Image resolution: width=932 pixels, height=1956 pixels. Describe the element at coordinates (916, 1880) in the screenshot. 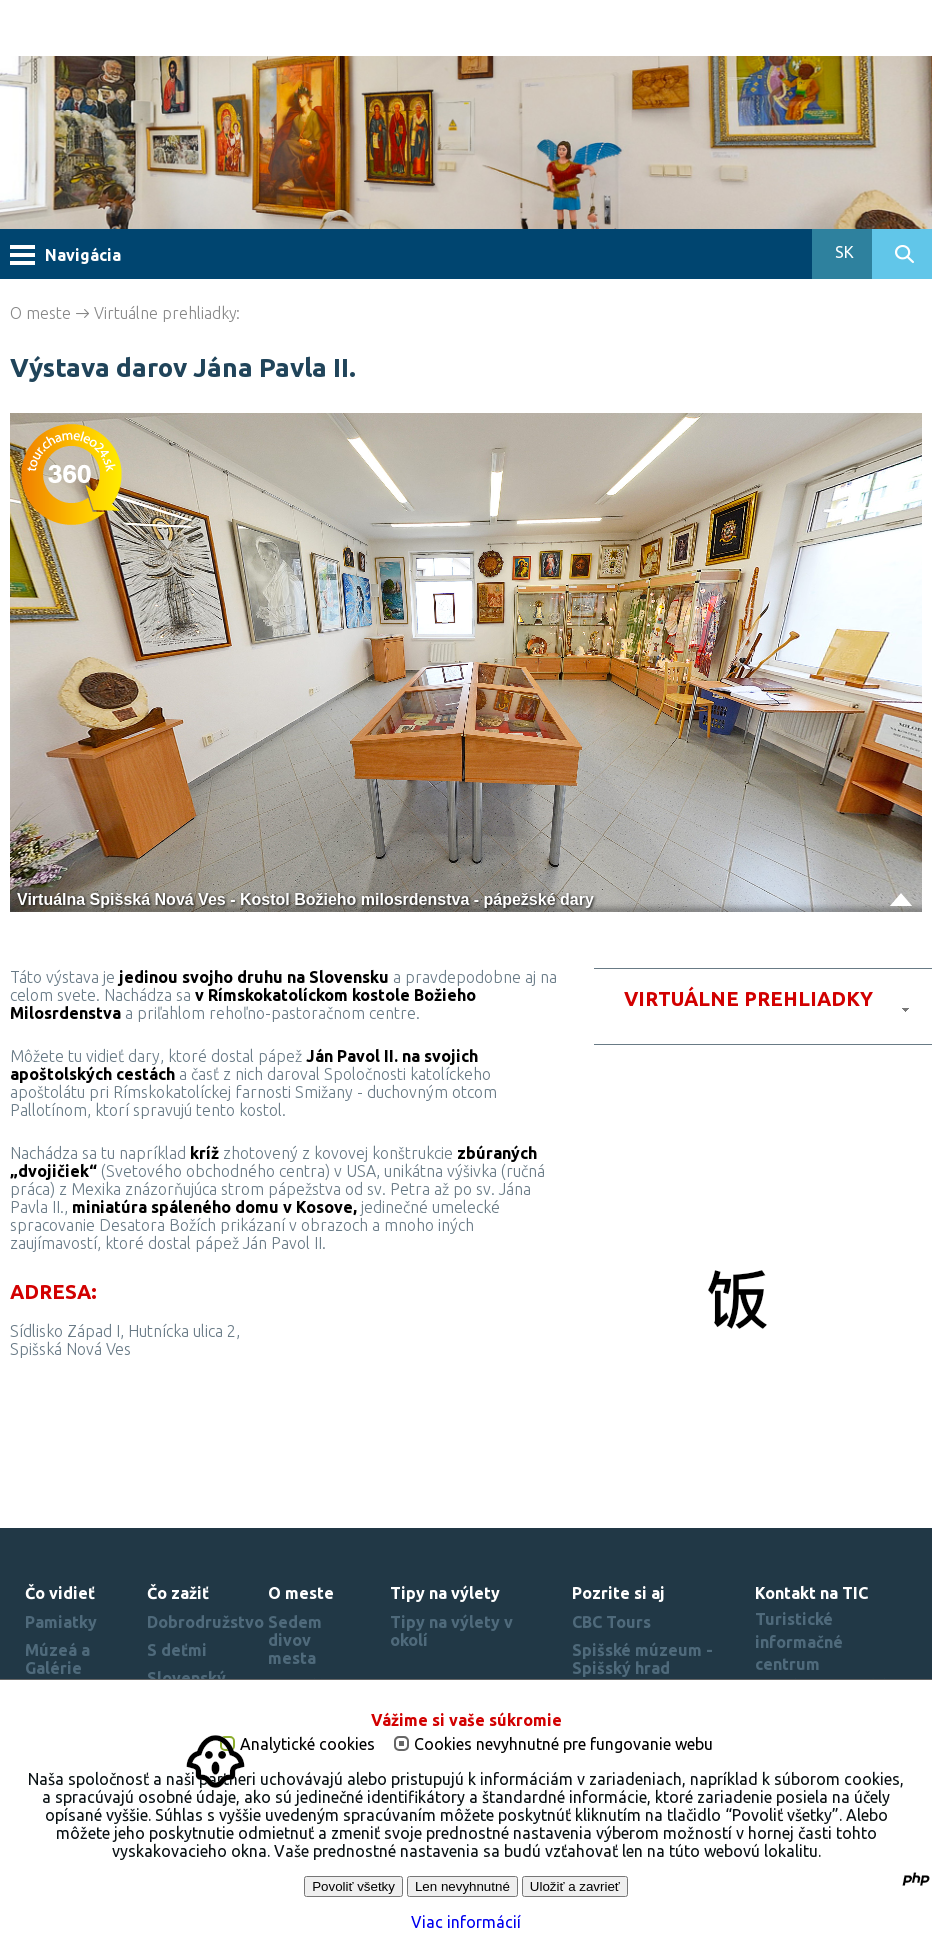

I see `indicates PHP programming language` at that location.